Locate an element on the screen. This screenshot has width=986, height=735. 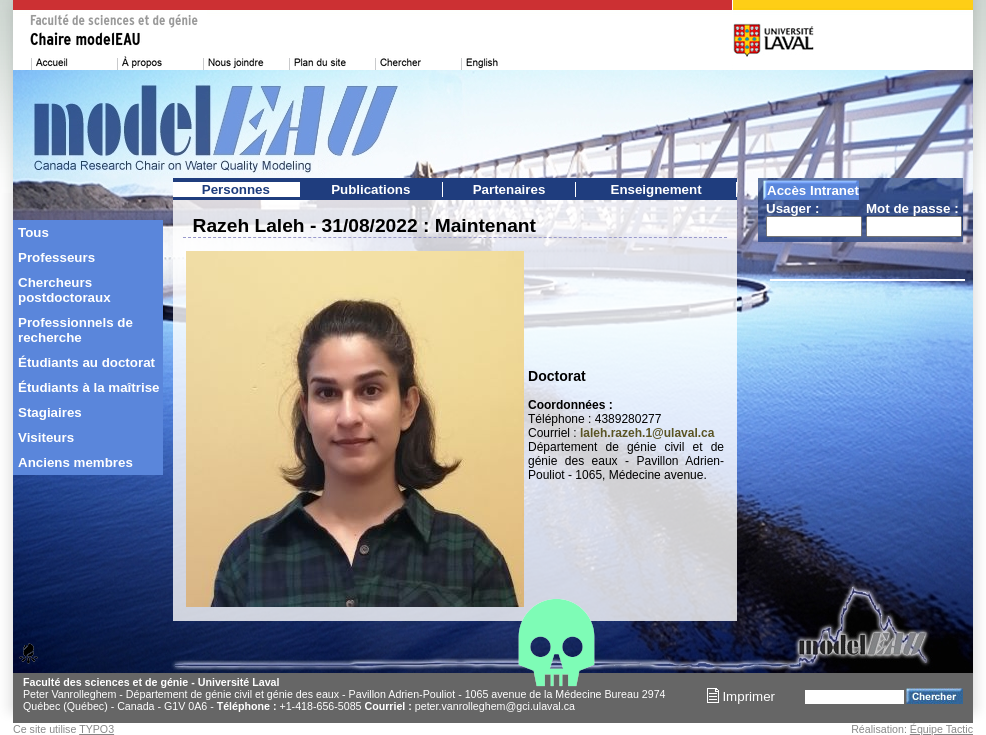
indicates danger or hazardous content is located at coordinates (556, 642).